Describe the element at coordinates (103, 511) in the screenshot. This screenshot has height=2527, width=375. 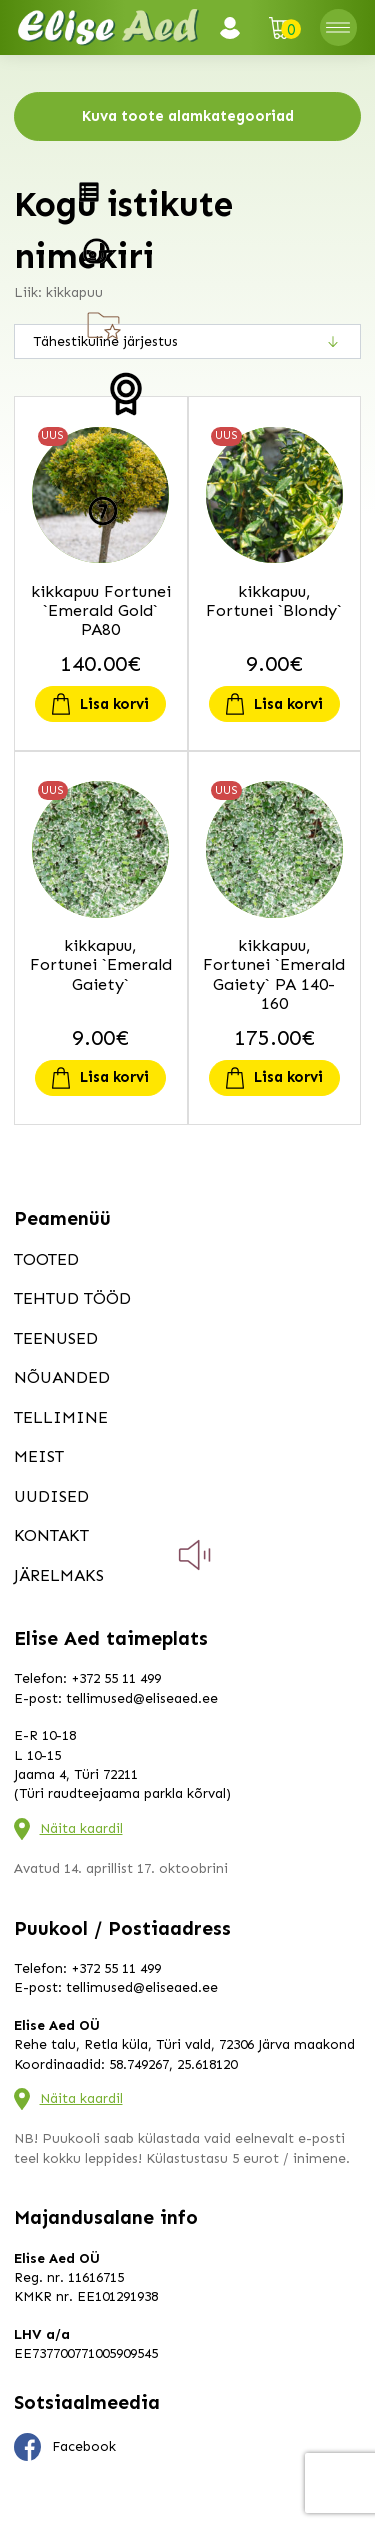
I see `indicates step 7 in a numbered sequence` at that location.